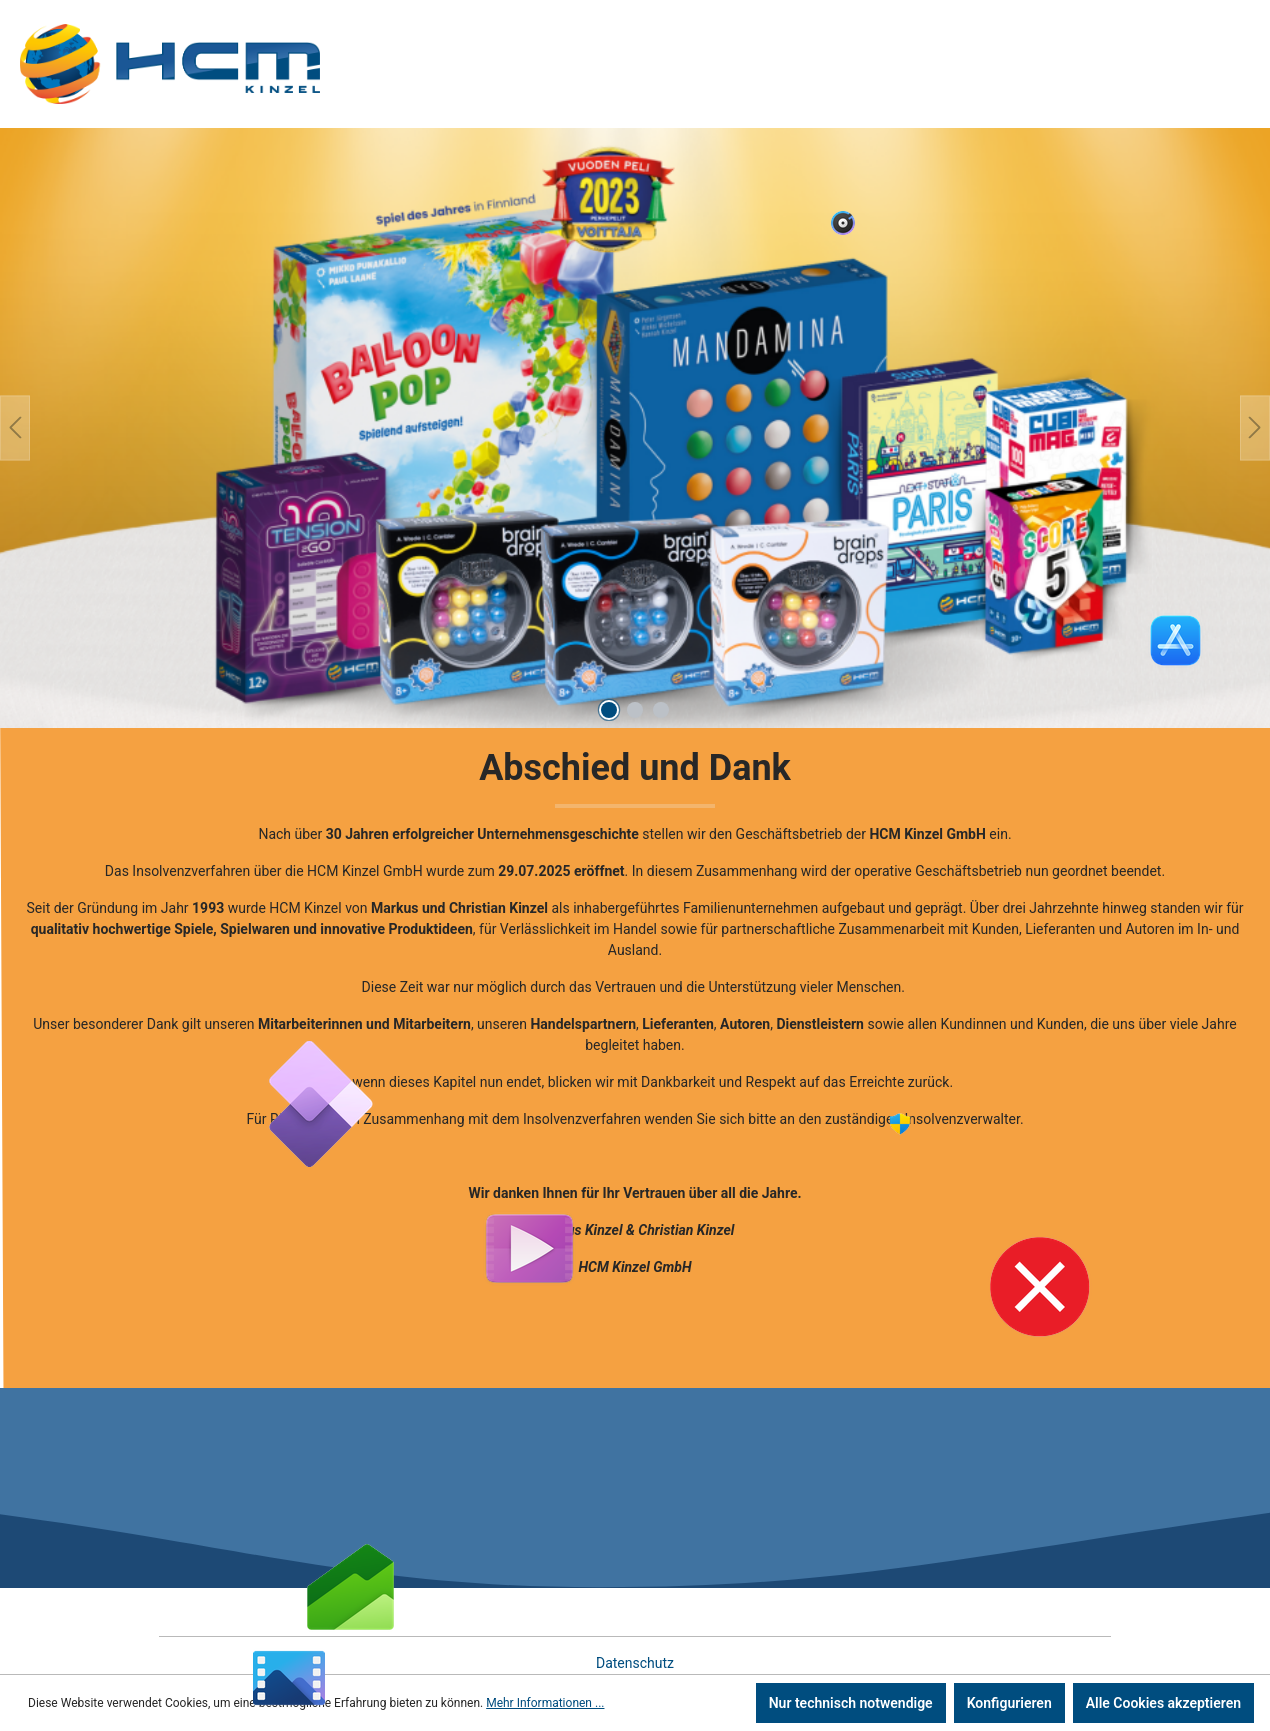  Describe the element at coordinates (1175, 640) in the screenshot. I see `open the app store to browse and download applications` at that location.